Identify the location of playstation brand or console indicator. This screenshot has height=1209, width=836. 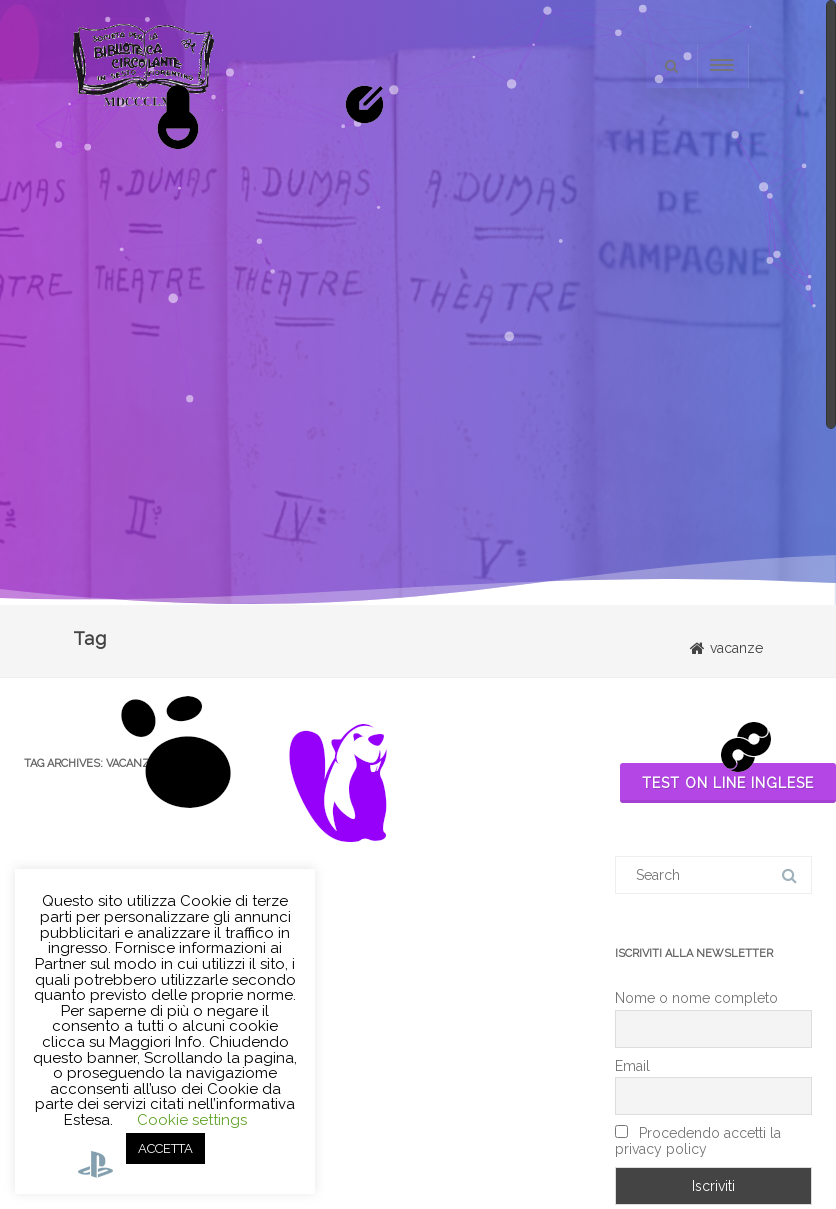
(95, 1164).